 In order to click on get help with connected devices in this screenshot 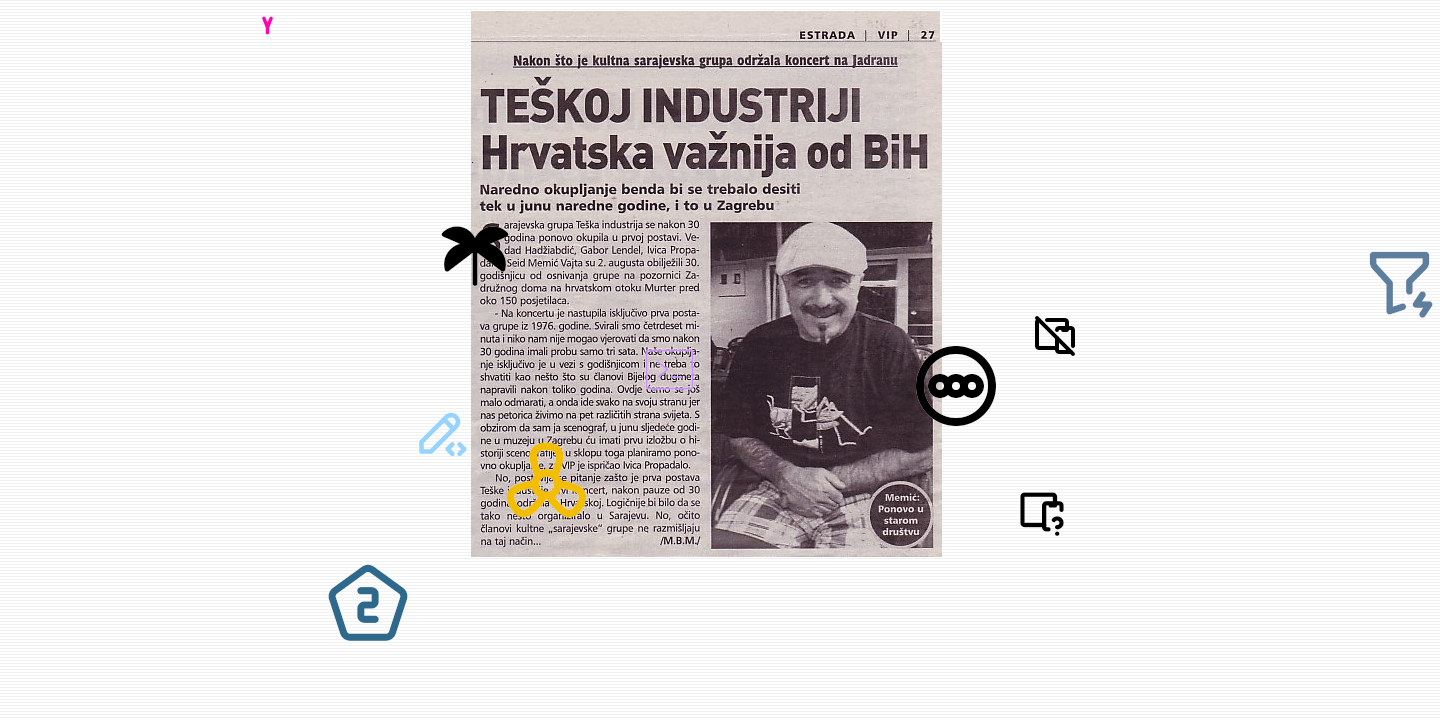, I will do `click(1042, 512)`.